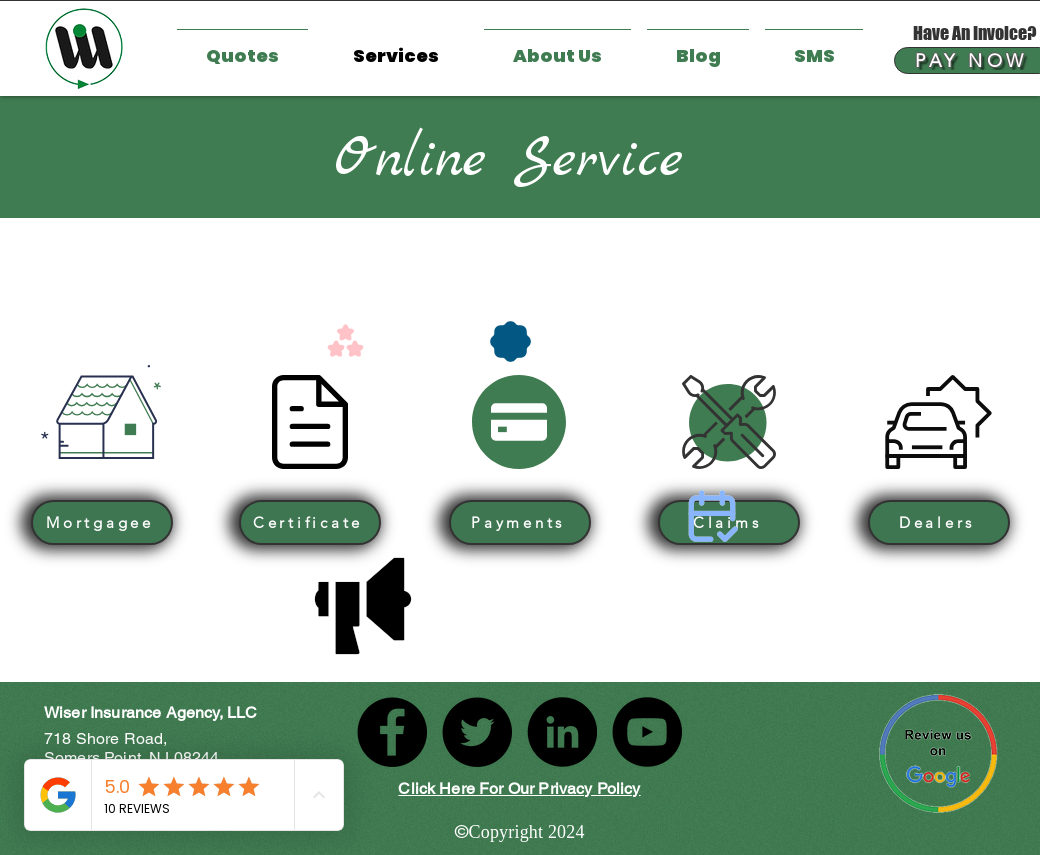  Describe the element at coordinates (712, 516) in the screenshot. I see `confirm or complete a scheduled event` at that location.